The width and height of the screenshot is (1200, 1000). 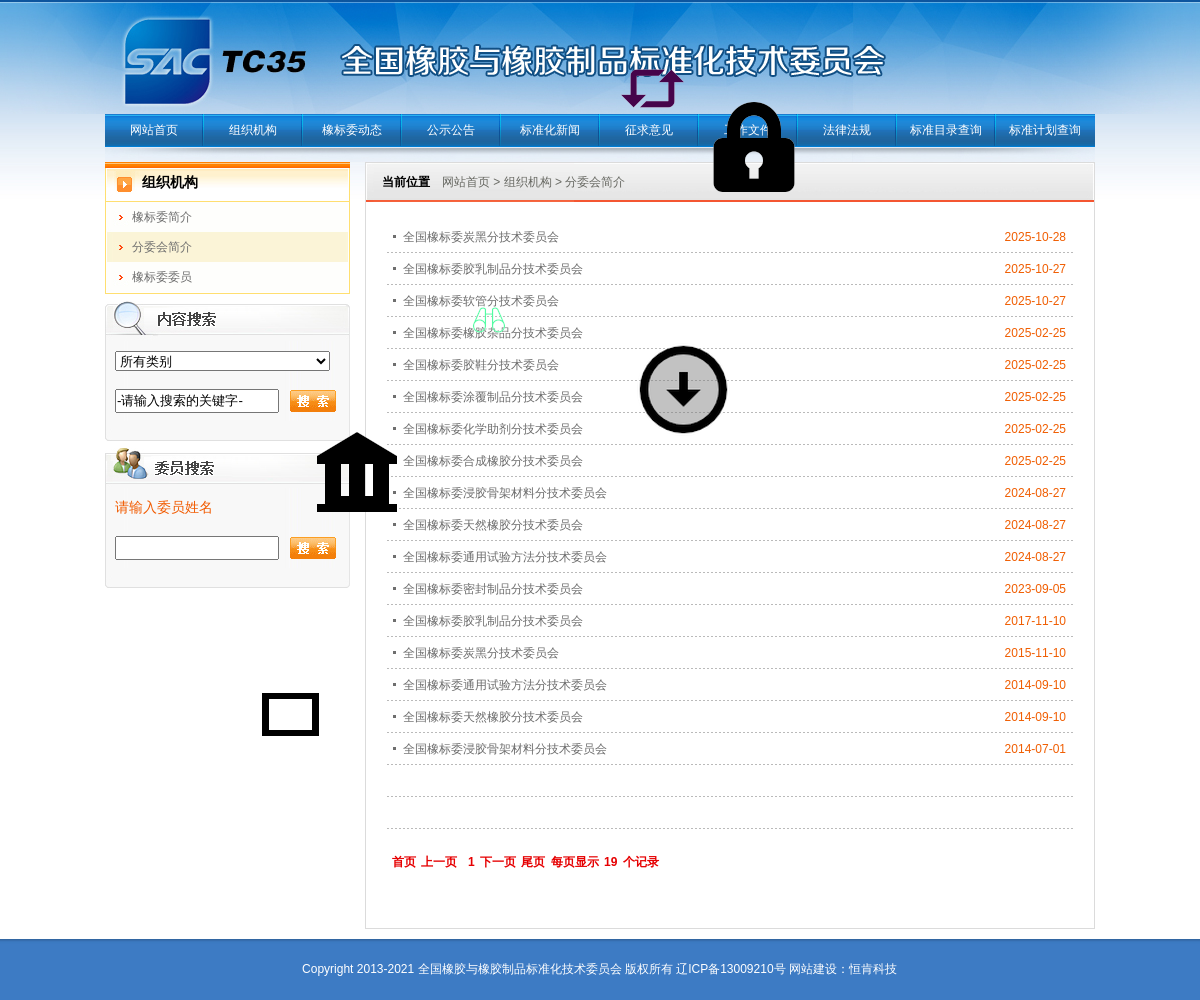 I want to click on search or explore content, so click(x=489, y=320).